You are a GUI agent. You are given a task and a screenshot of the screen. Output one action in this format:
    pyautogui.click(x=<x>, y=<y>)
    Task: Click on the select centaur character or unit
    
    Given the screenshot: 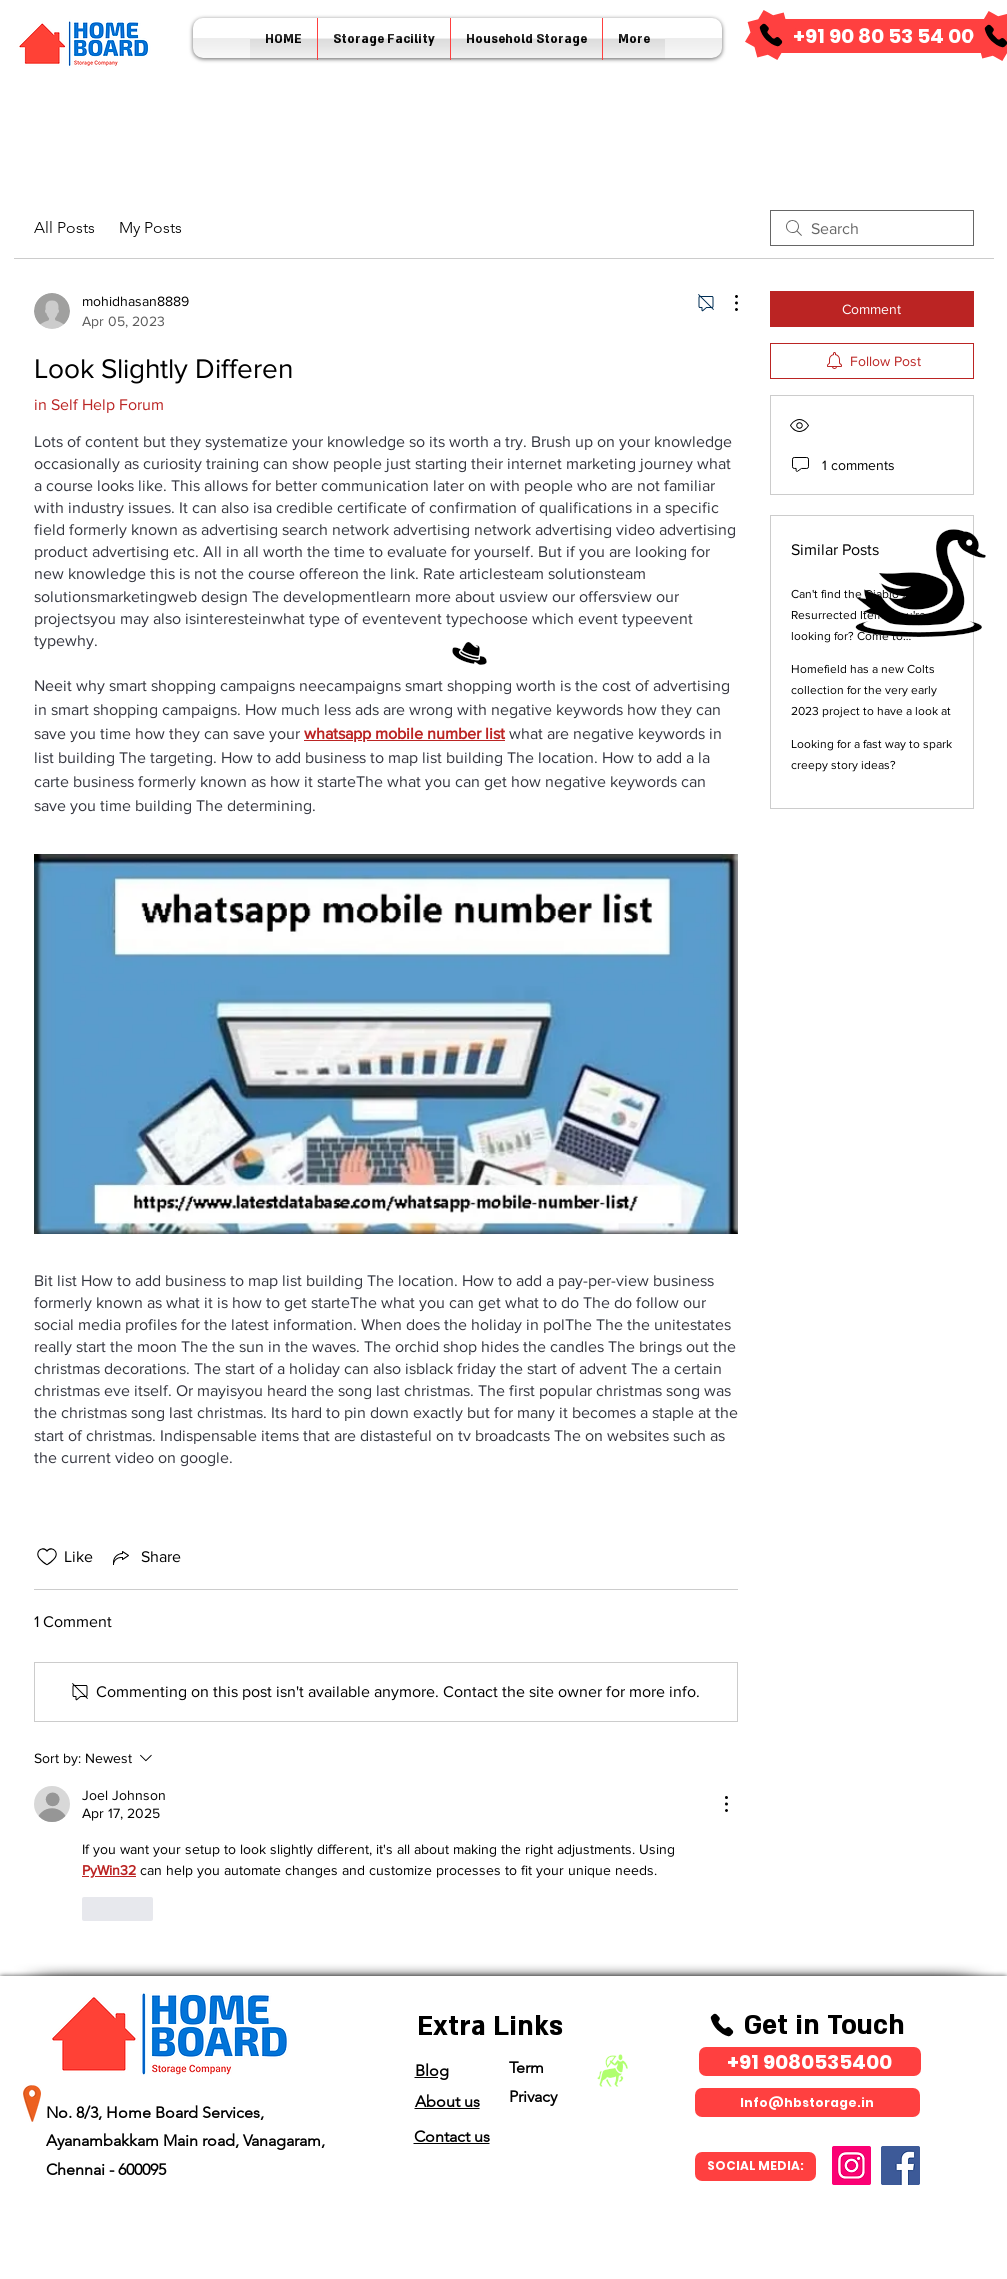 What is the action you would take?
    pyautogui.click(x=612, y=2070)
    